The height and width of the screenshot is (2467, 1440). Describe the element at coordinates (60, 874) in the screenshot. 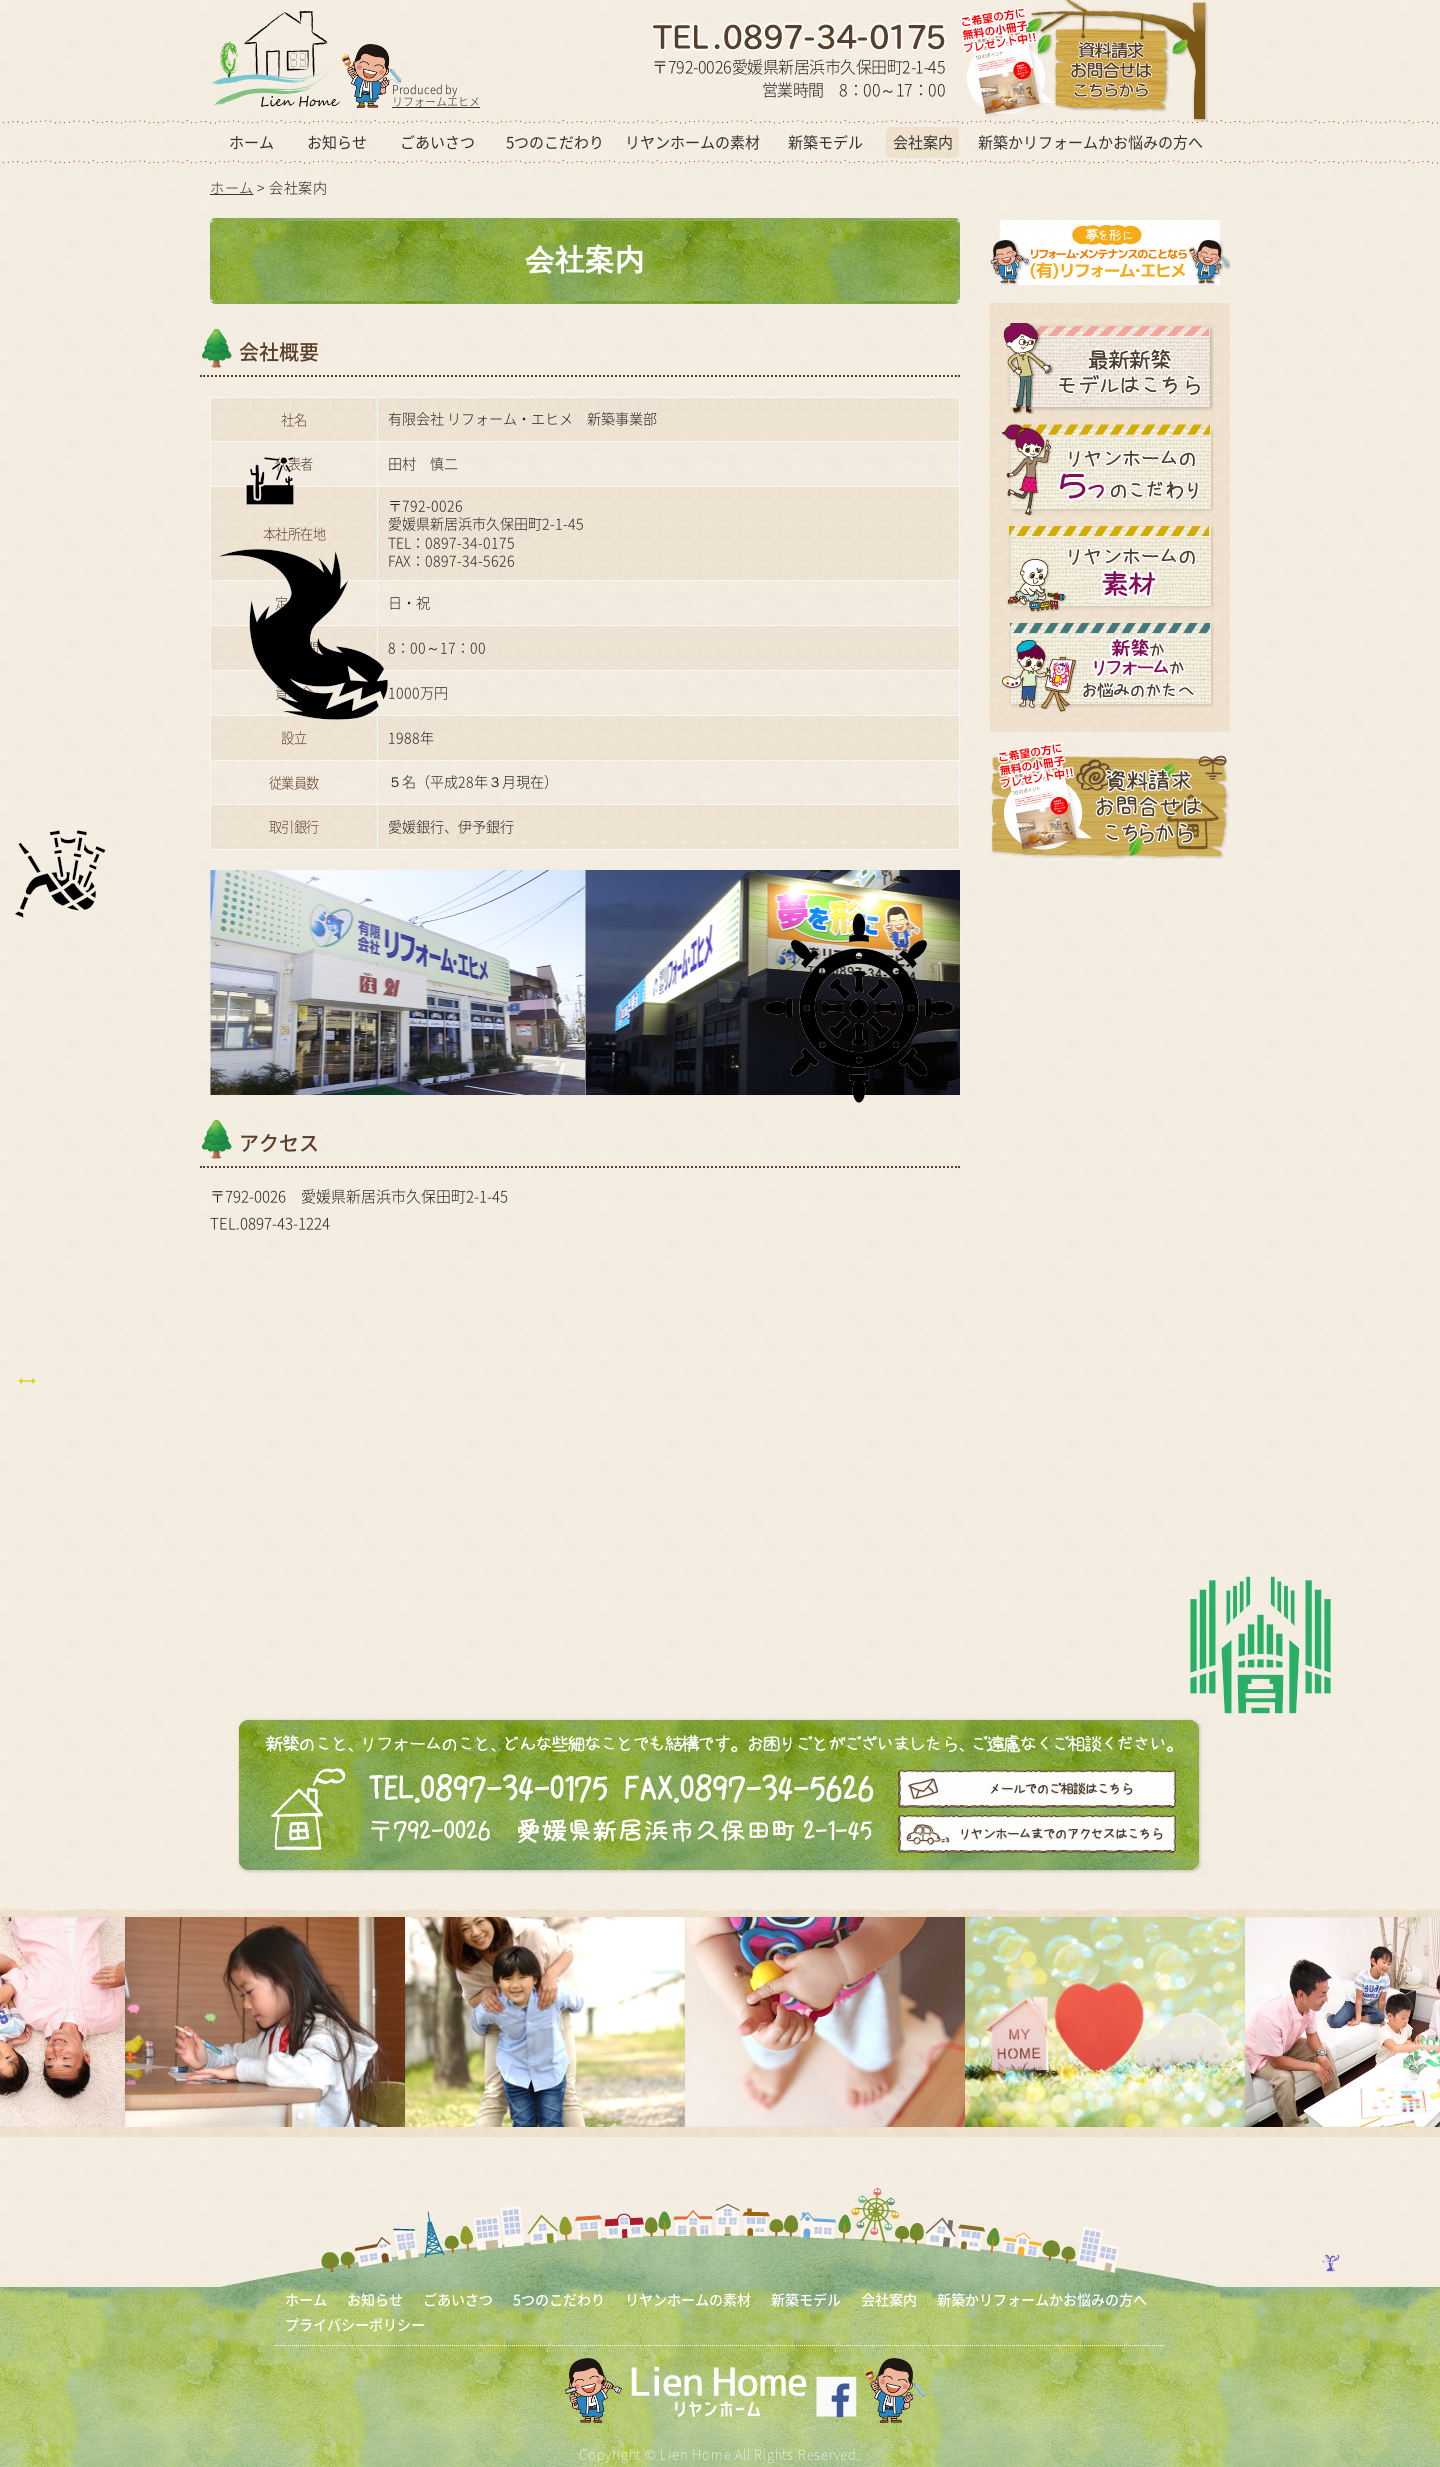

I see `browse traditional or folk music instruments` at that location.